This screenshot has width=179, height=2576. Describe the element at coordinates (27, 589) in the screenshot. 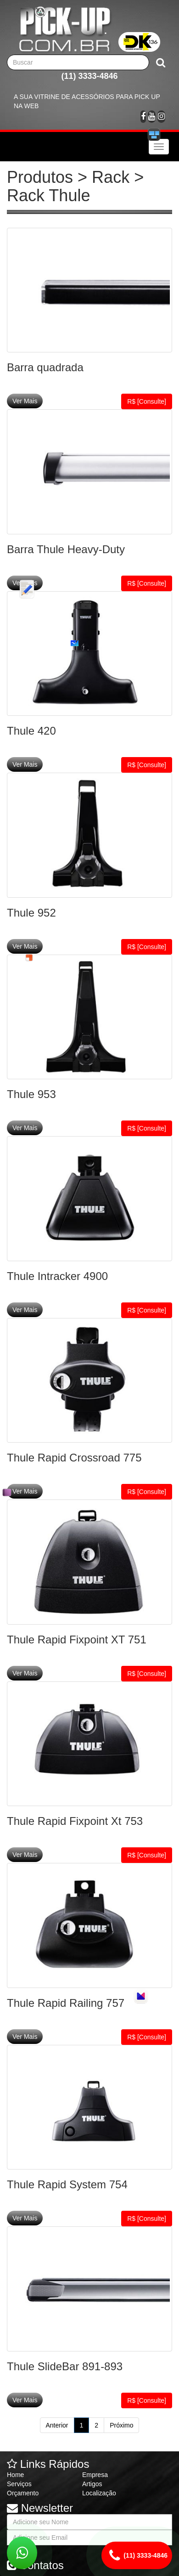

I see `open gedit text editor` at that location.